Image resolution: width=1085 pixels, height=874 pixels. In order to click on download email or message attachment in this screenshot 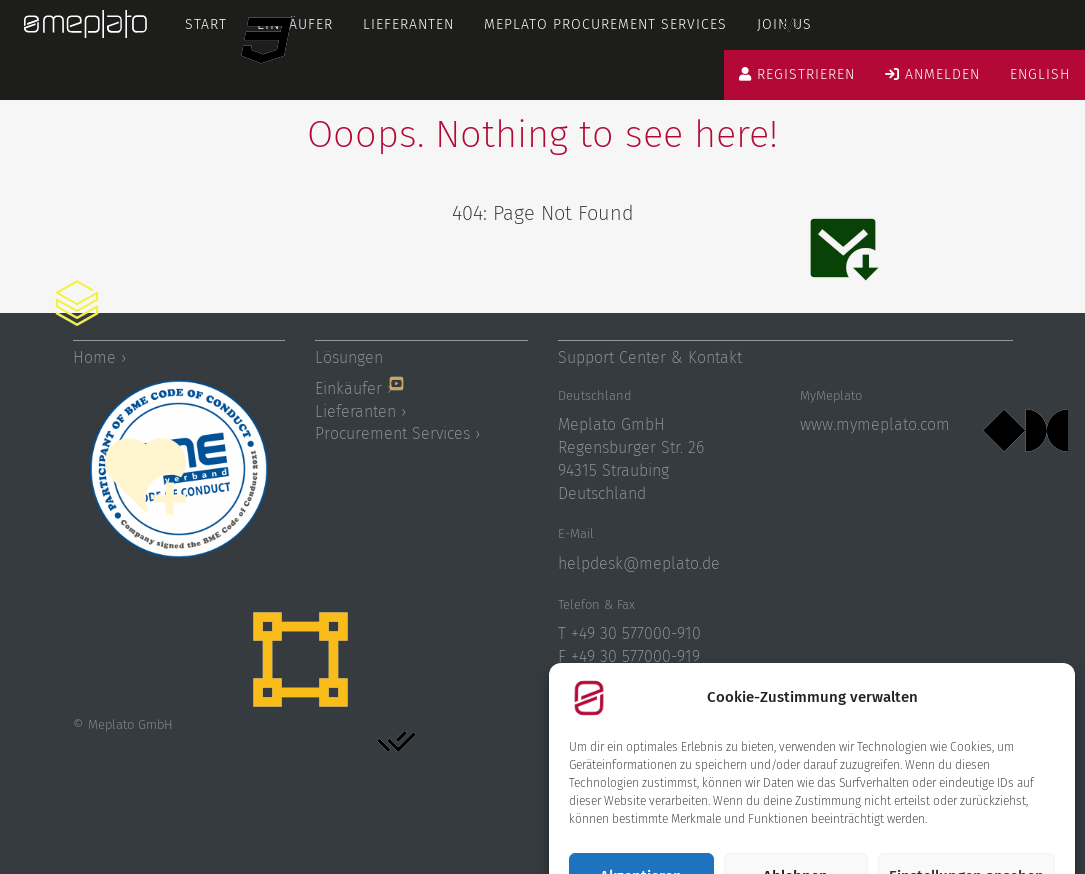, I will do `click(843, 248)`.